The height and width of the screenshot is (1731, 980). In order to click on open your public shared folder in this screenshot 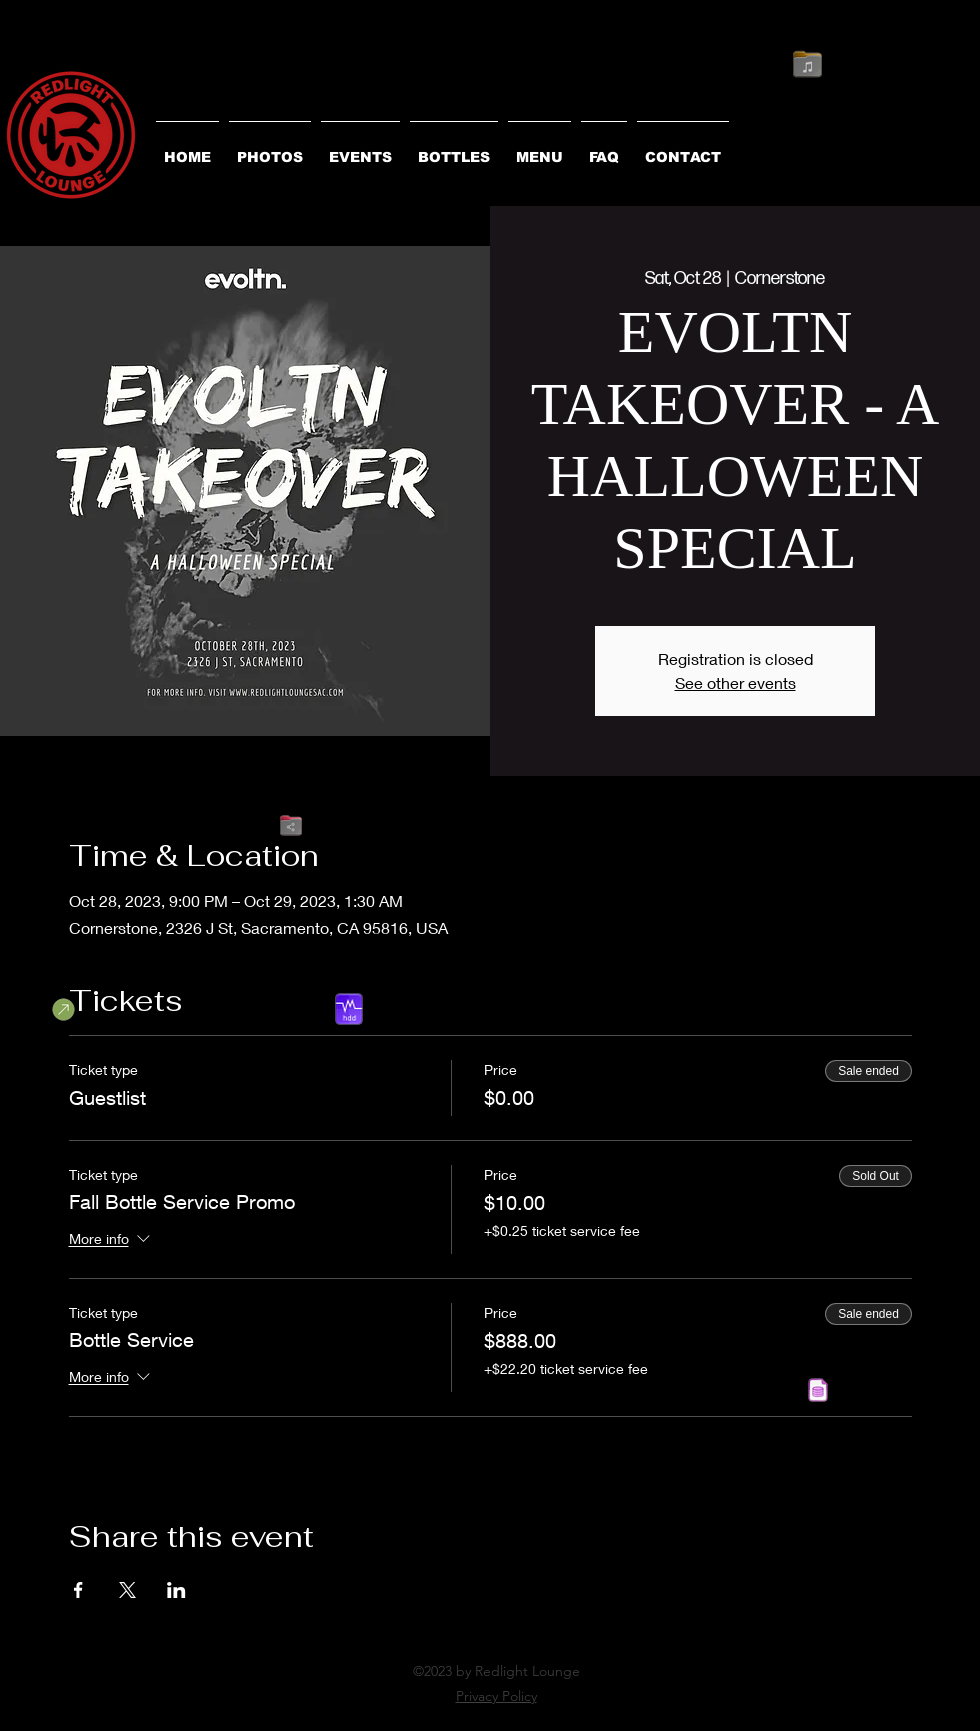, I will do `click(291, 825)`.